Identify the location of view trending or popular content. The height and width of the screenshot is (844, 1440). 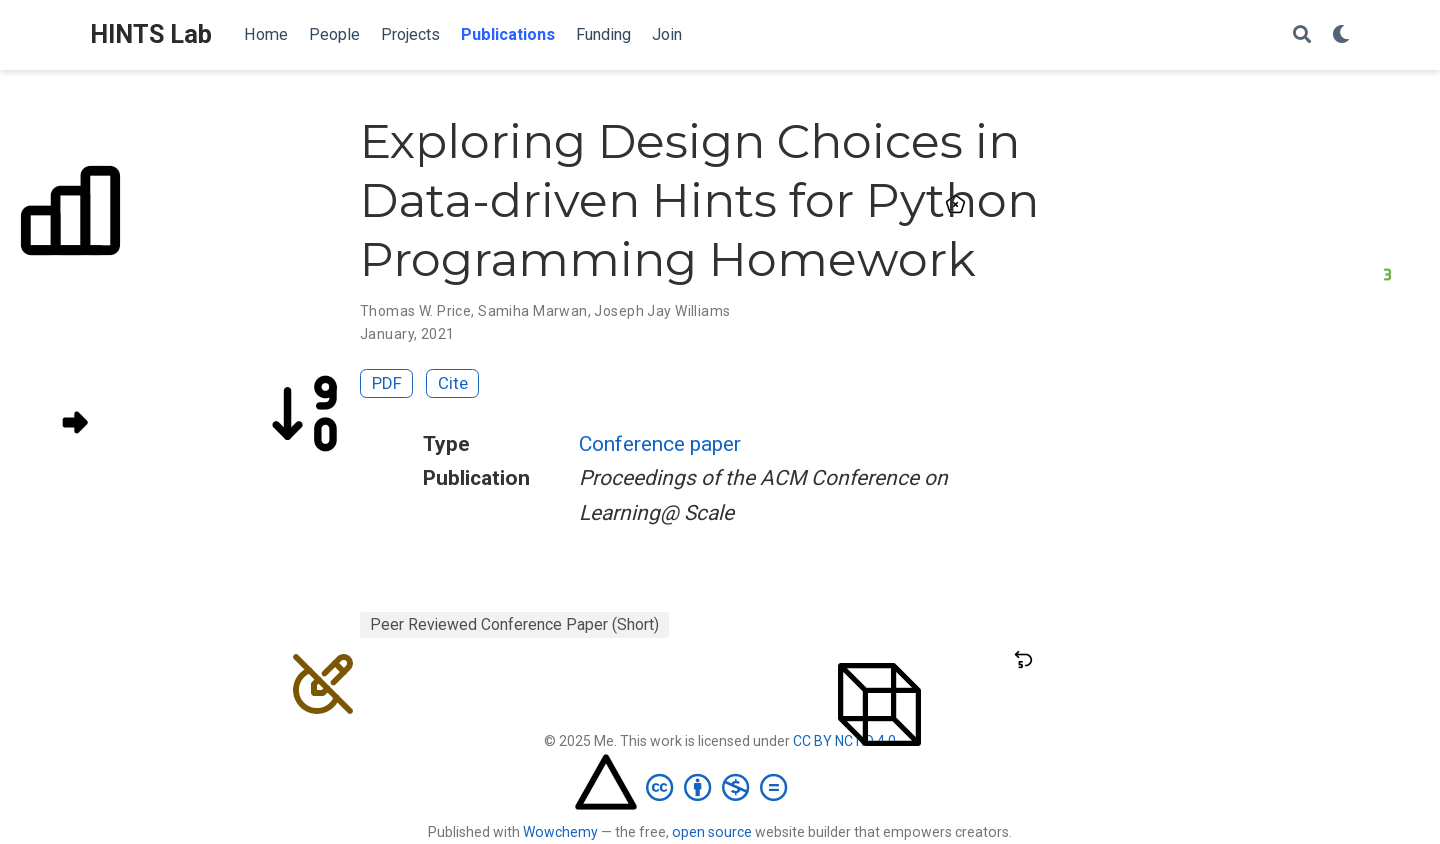
(70, 210).